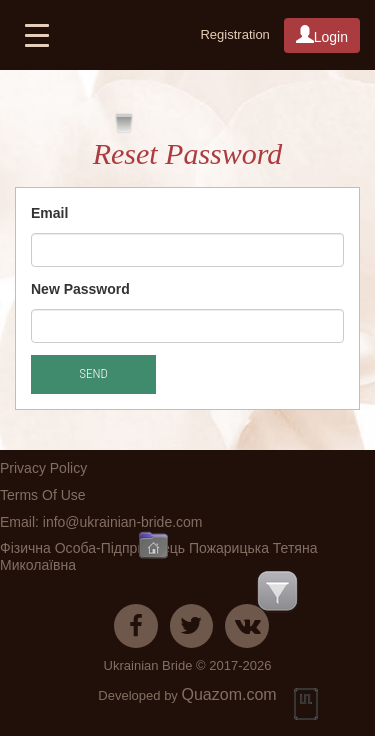  What do you see at coordinates (153, 544) in the screenshot?
I see `access your home folder` at bounding box center [153, 544].